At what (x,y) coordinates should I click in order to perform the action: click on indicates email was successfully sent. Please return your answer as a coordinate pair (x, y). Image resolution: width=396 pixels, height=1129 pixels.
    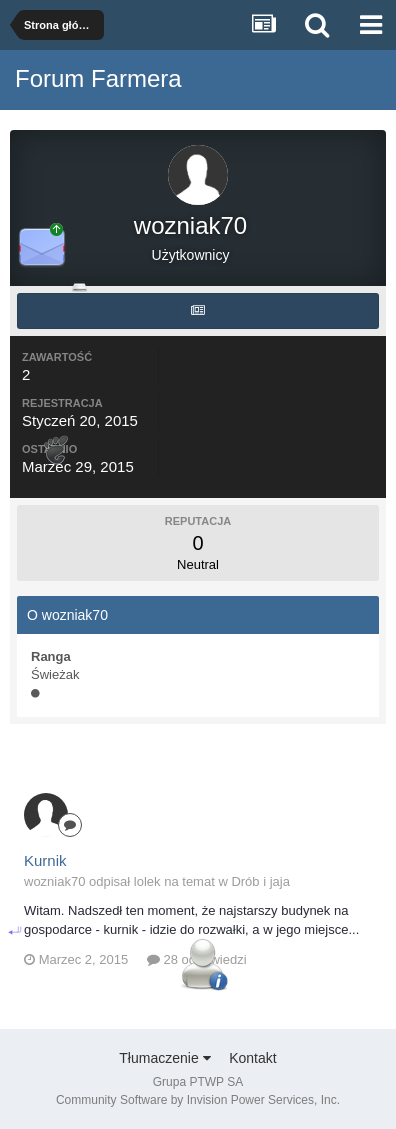
    Looking at the image, I should click on (42, 247).